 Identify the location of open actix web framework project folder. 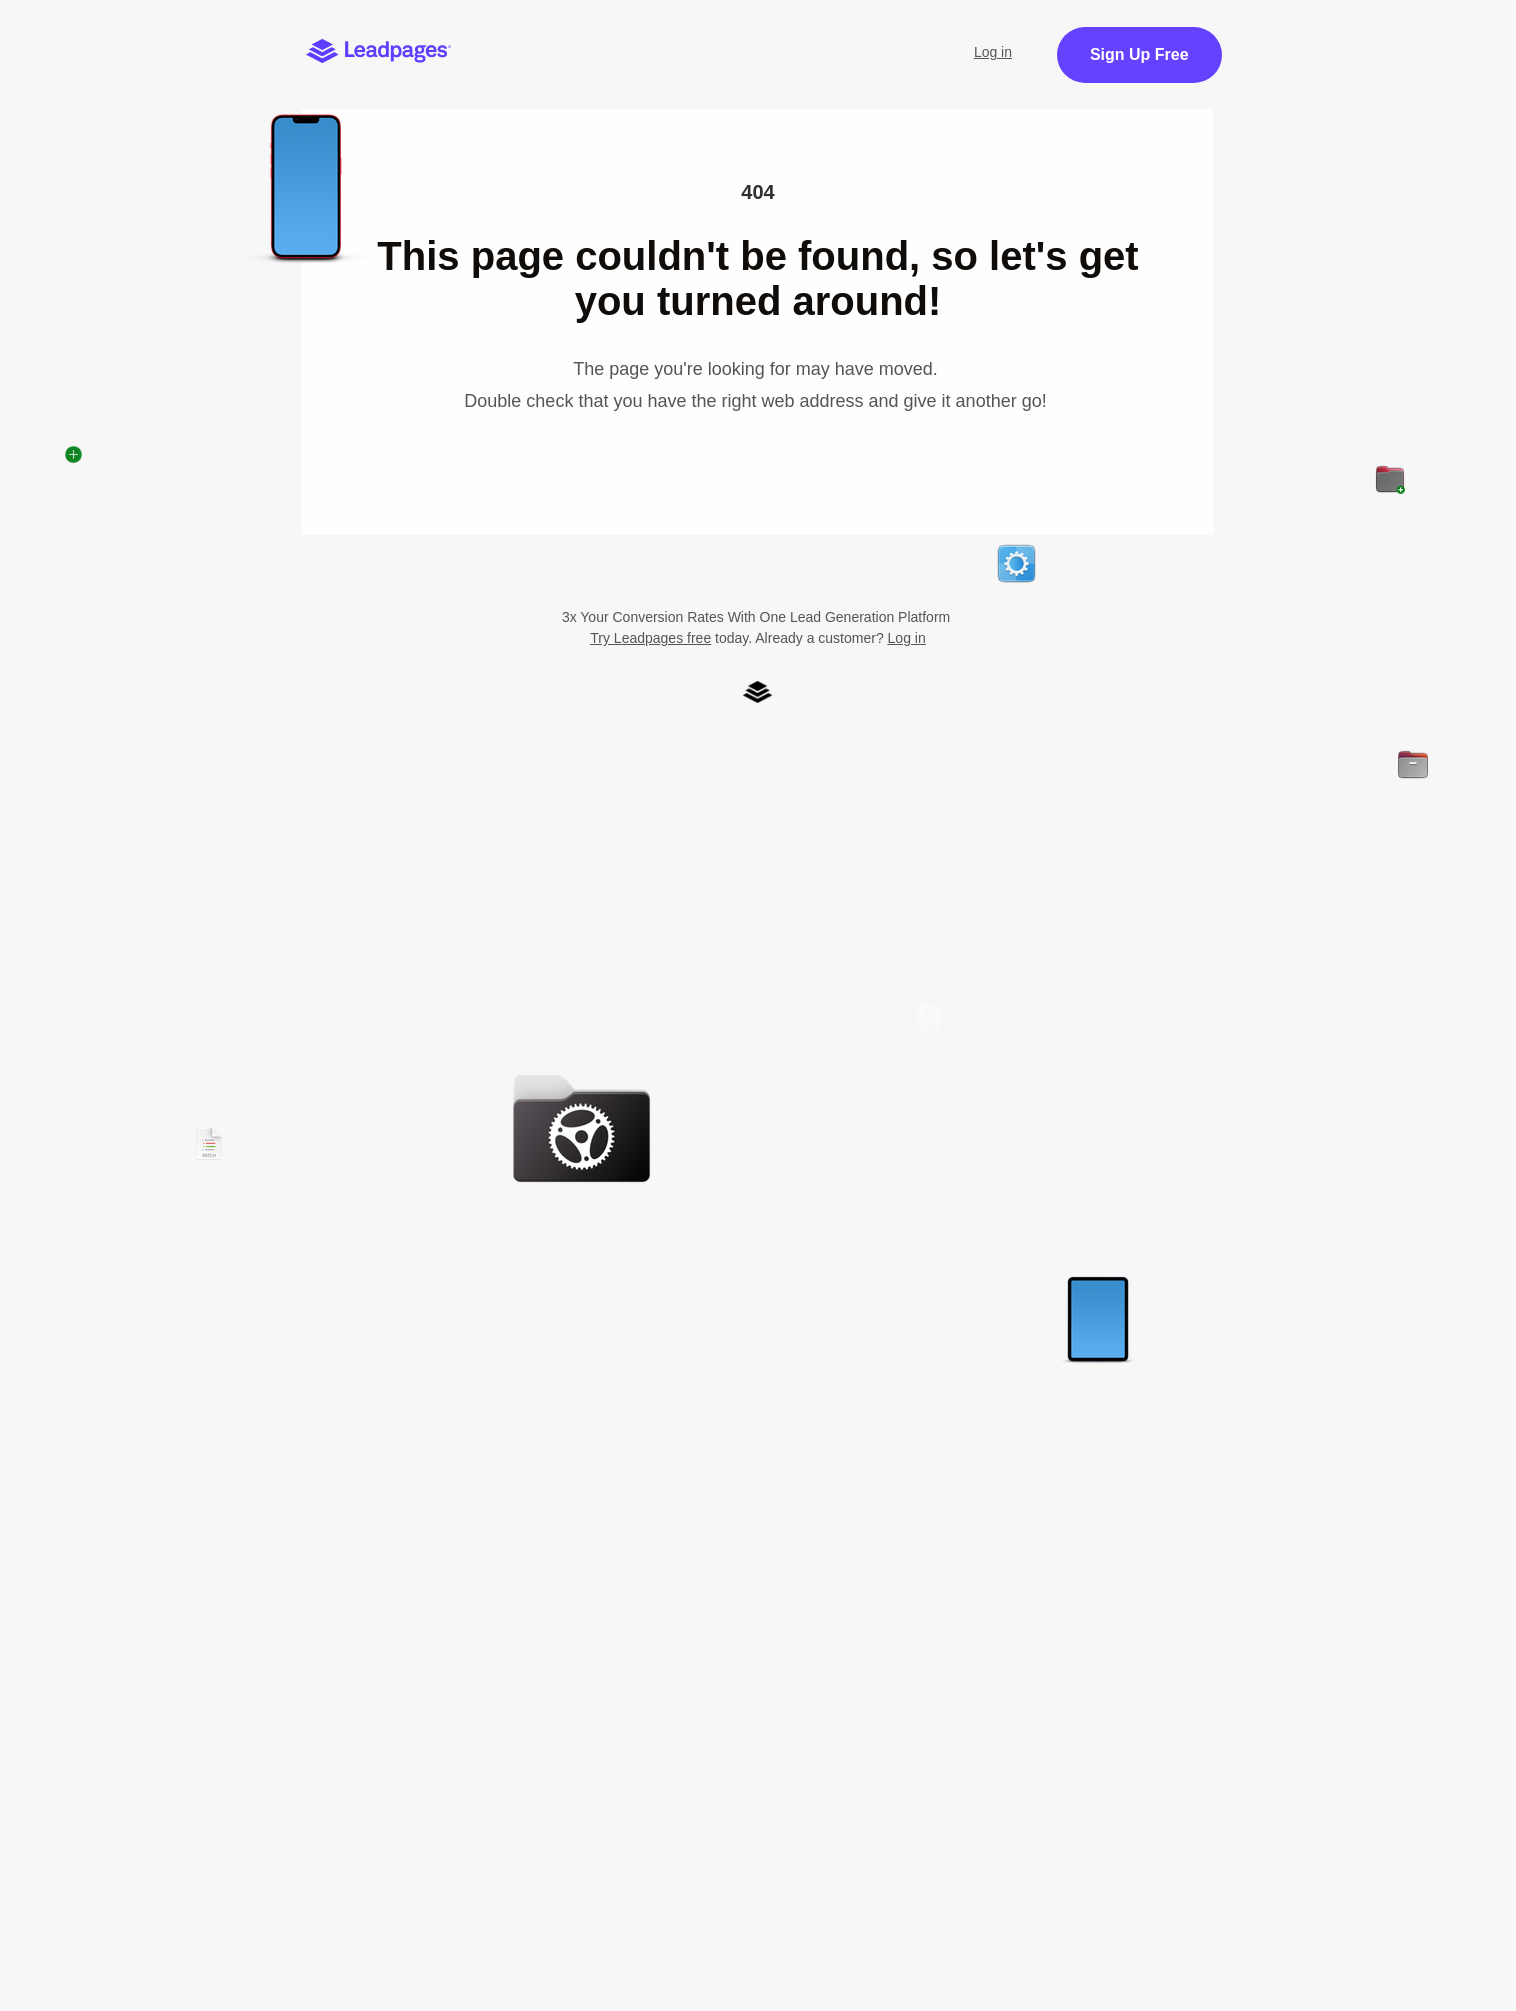
(581, 1132).